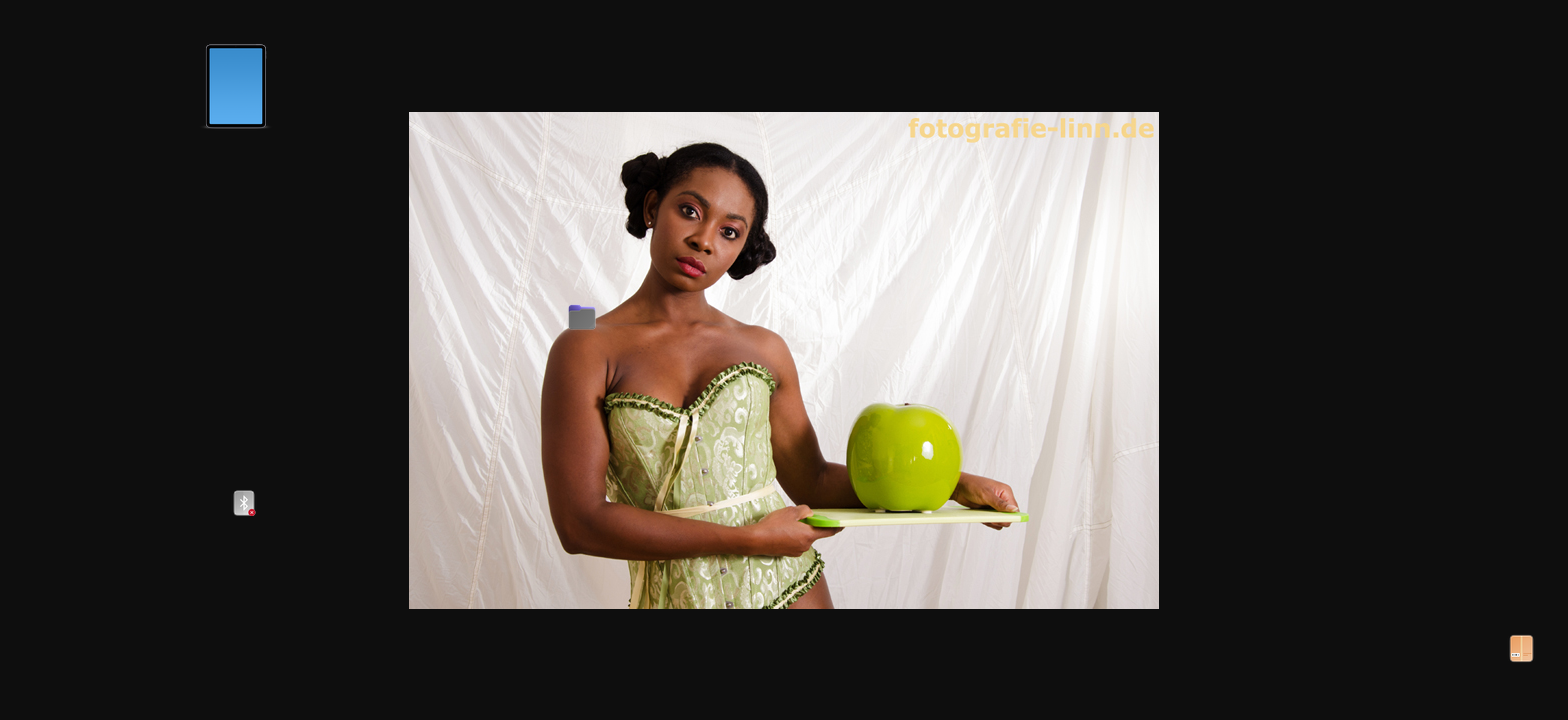 This screenshot has width=1568, height=720. I want to click on compressed archive file type indicator, so click(1521, 648).